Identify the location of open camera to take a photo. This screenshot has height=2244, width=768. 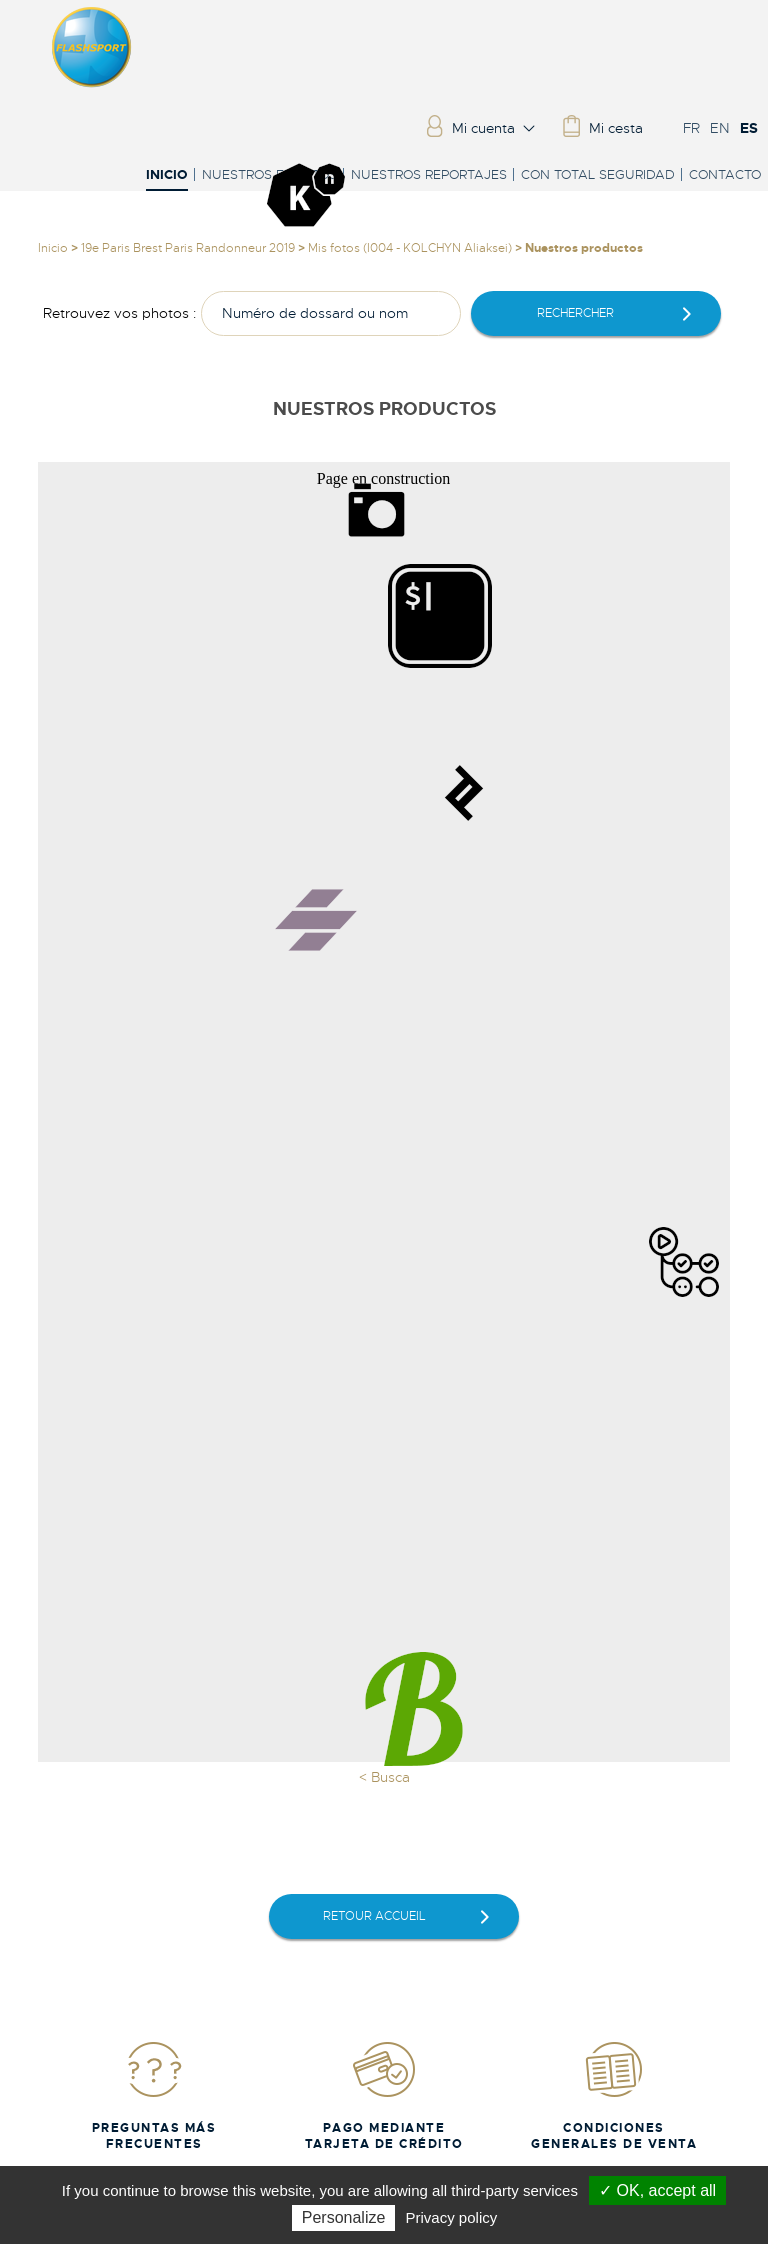
(376, 511).